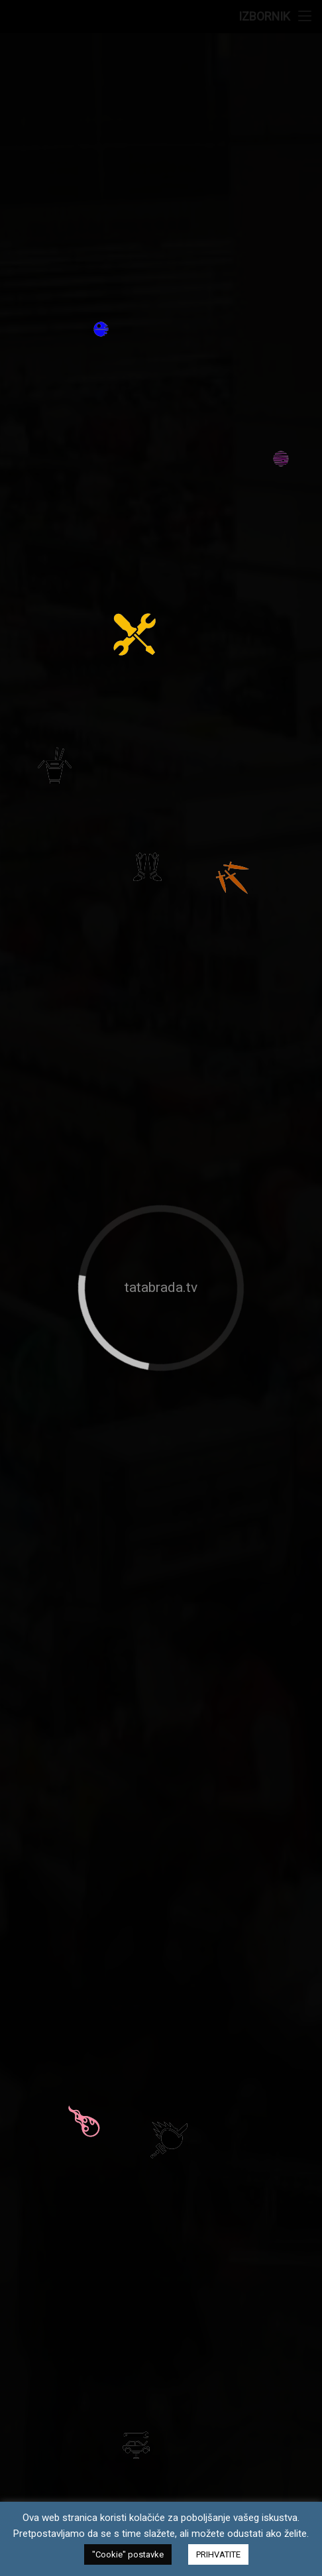 The width and height of the screenshot is (322, 2576). What do you see at coordinates (54, 765) in the screenshot?
I see `quick food or noodle delivery option` at bounding box center [54, 765].